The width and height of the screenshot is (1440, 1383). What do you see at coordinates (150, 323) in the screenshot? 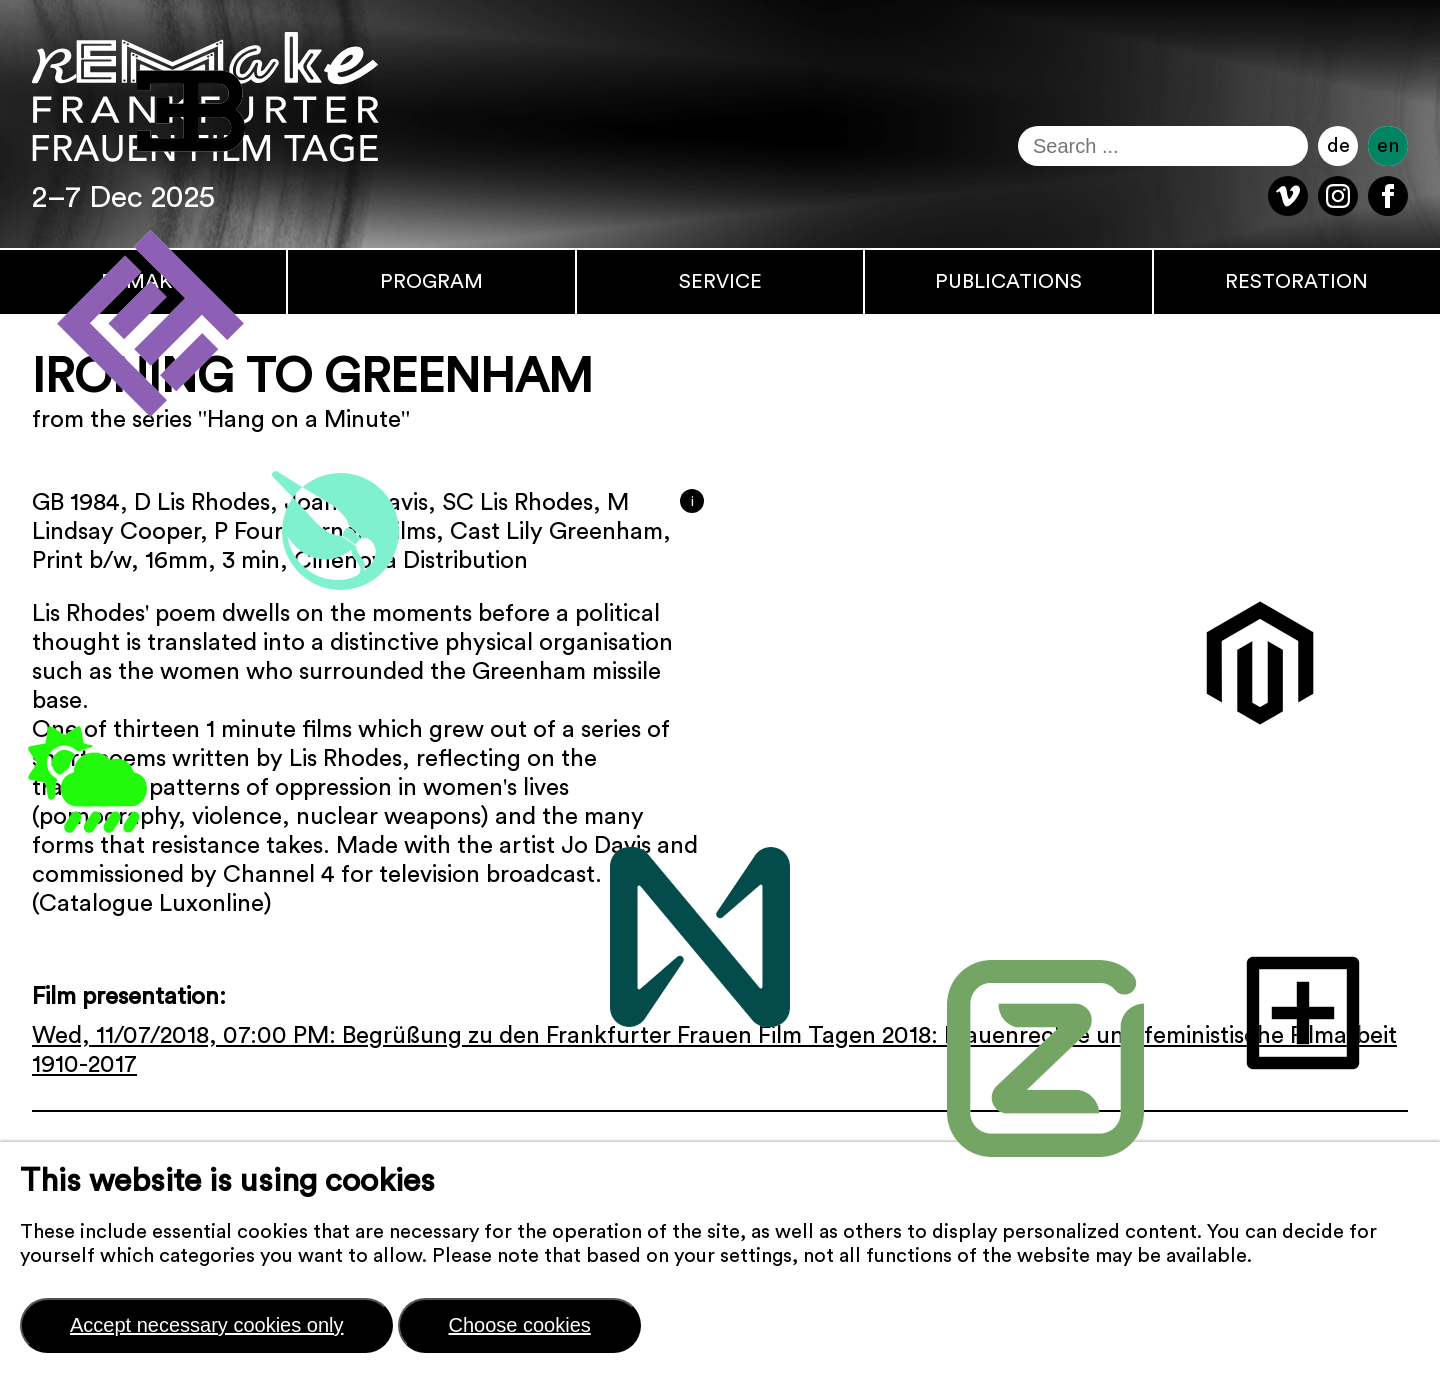
I see `litiengine game engine logo` at bounding box center [150, 323].